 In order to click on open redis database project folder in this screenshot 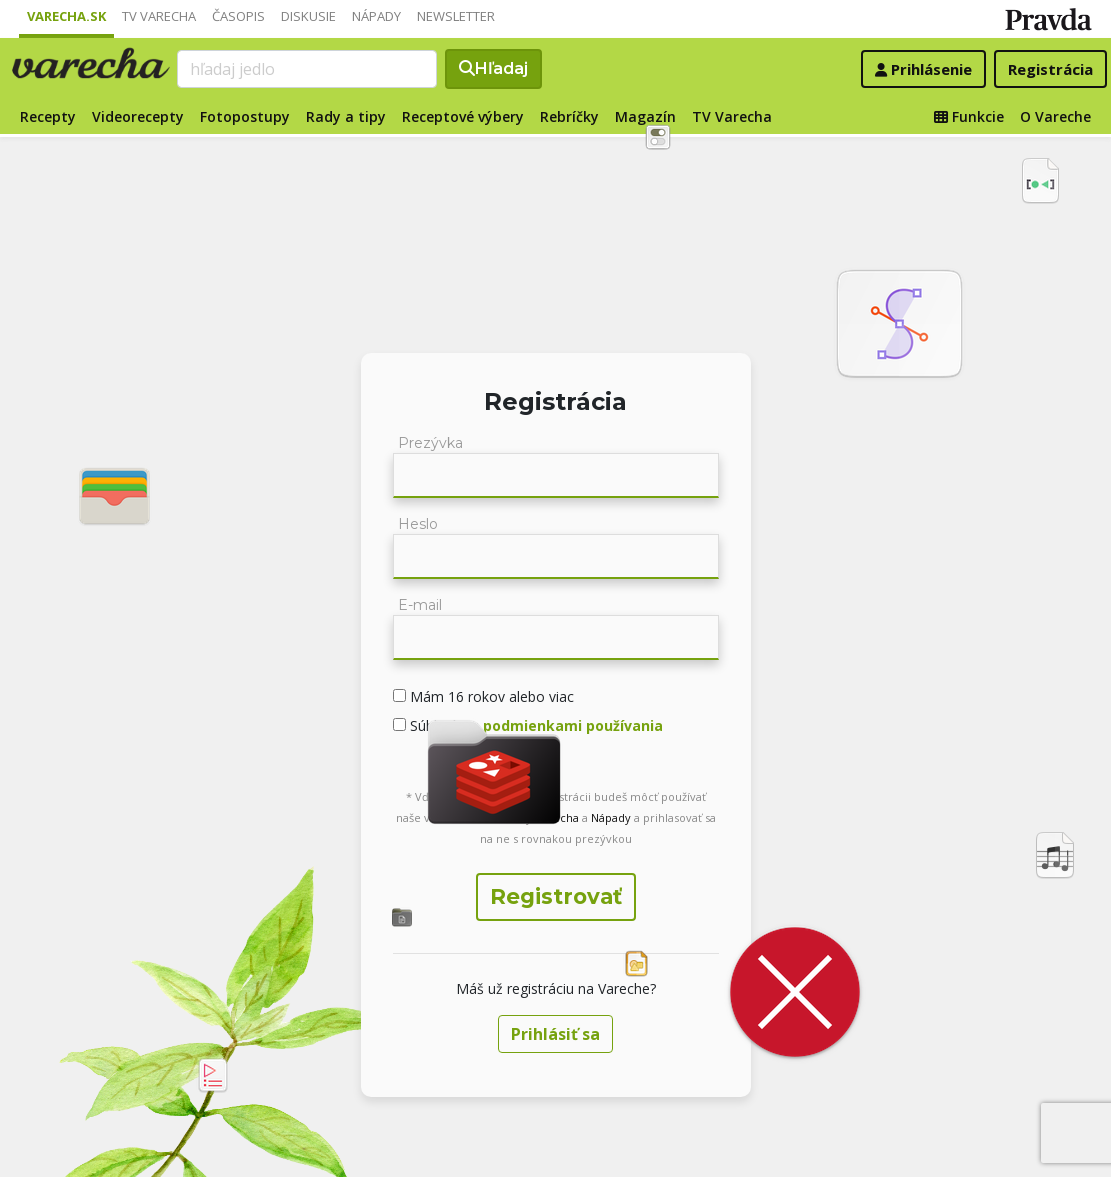, I will do `click(493, 775)`.